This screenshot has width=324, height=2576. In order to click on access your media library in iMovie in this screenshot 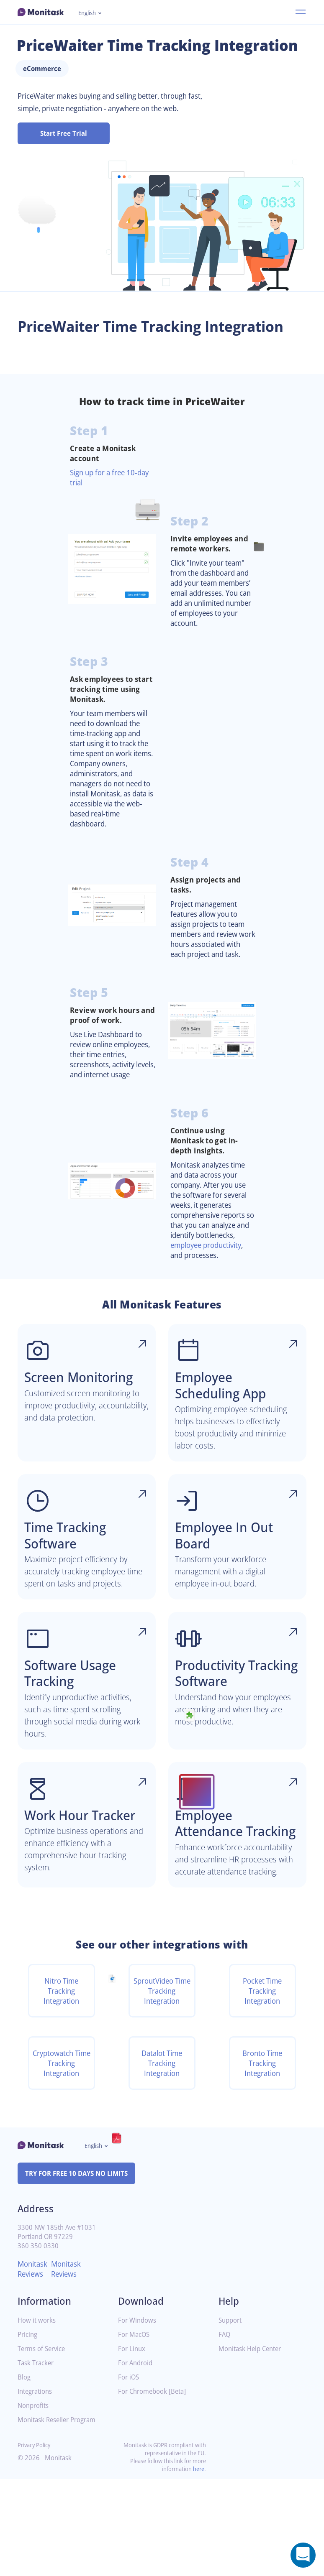, I will do `click(197, 1792)`.